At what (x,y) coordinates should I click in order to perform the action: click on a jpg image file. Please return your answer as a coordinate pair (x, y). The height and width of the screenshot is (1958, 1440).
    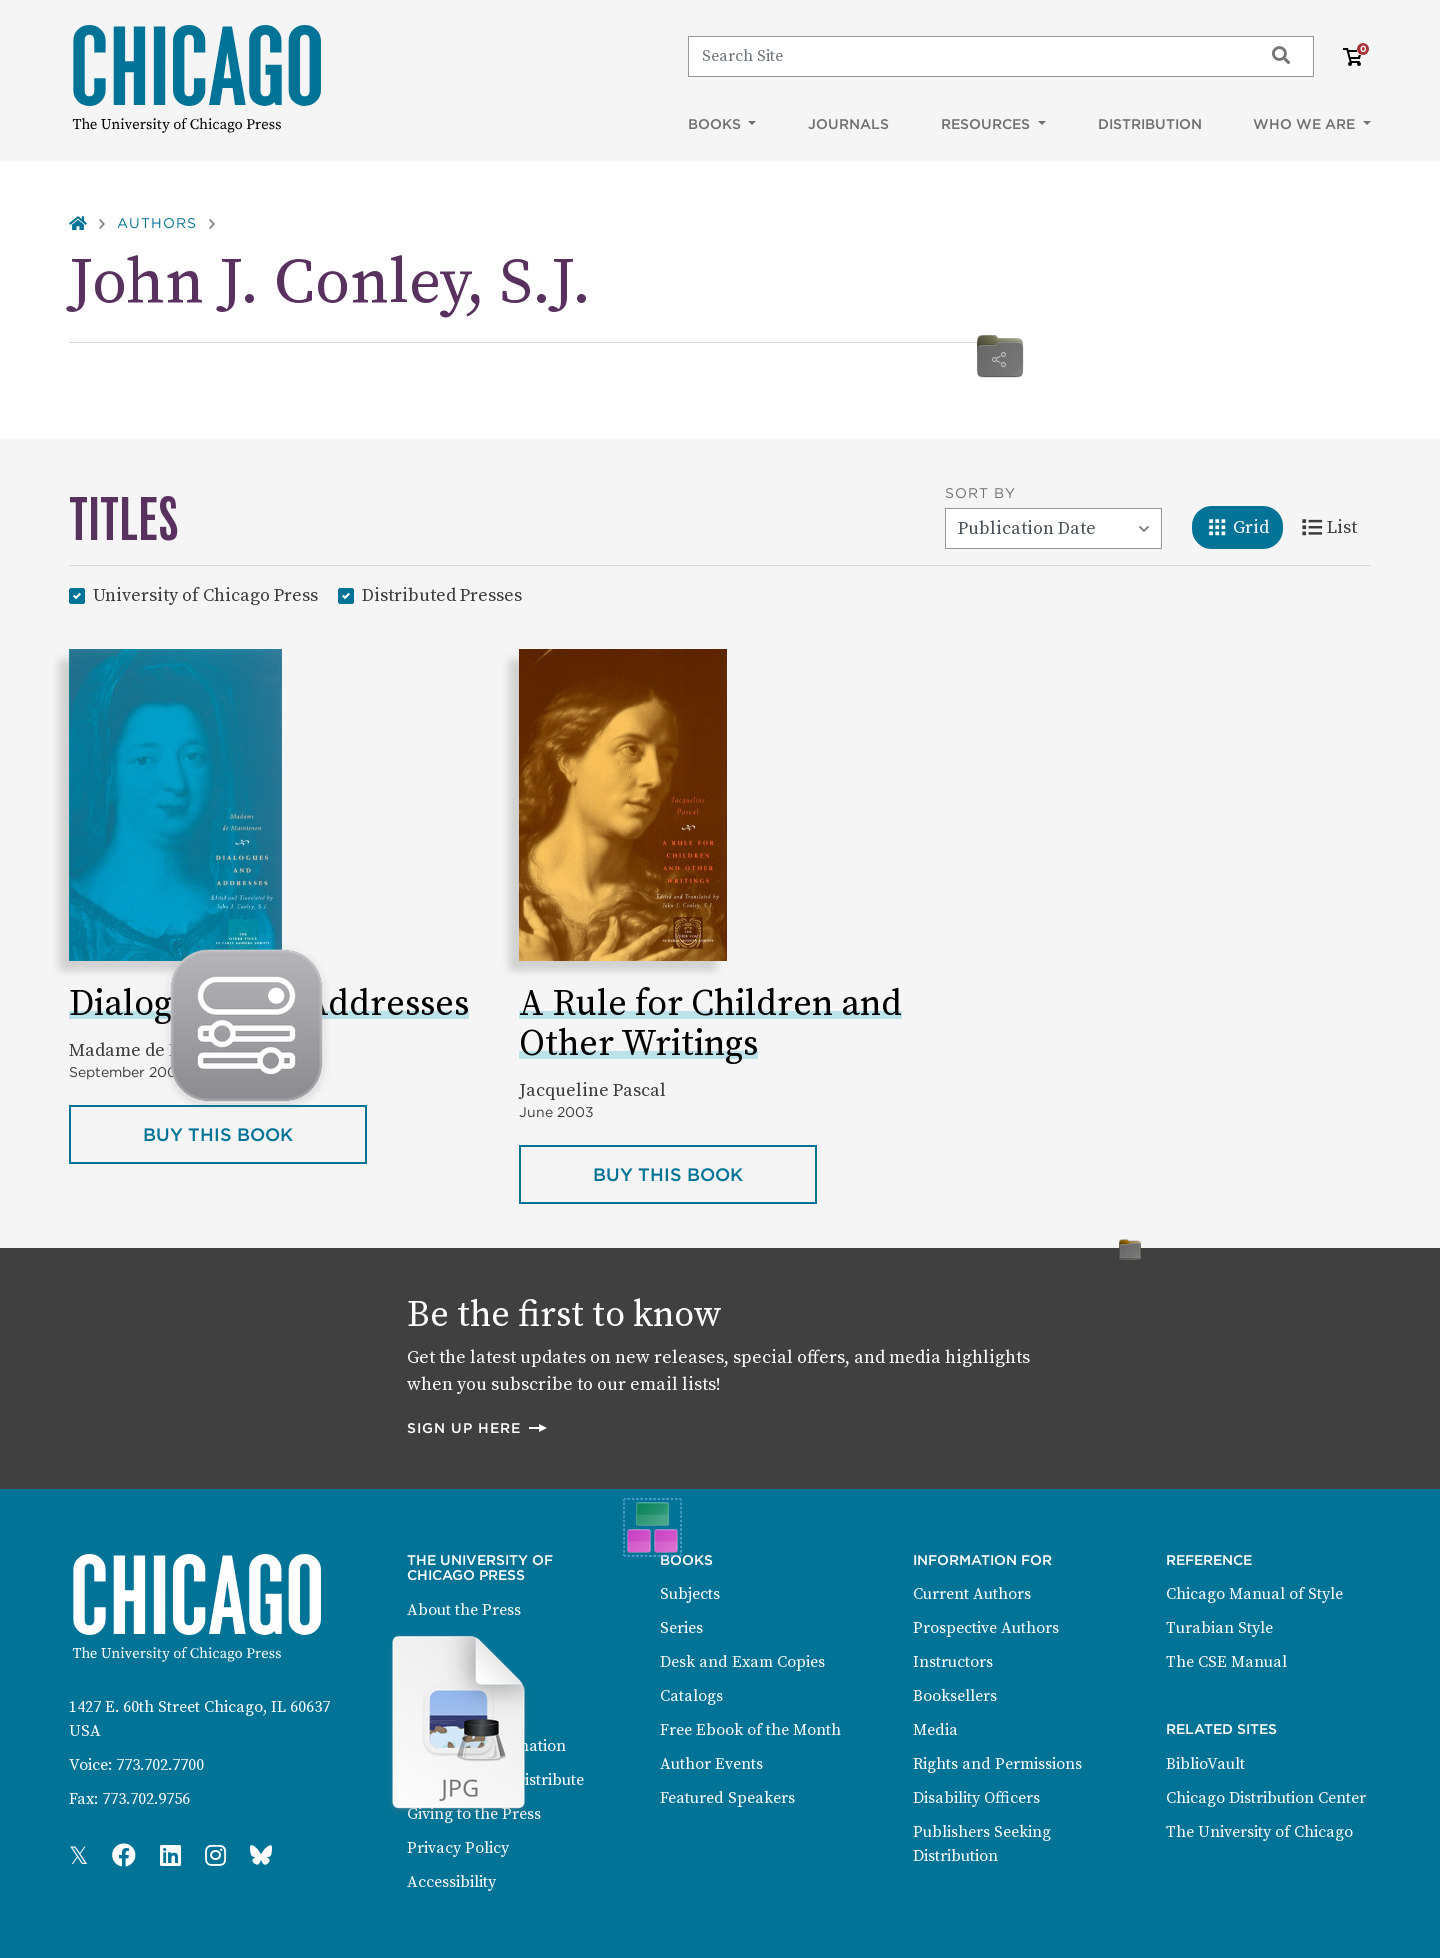
    Looking at the image, I should click on (458, 1725).